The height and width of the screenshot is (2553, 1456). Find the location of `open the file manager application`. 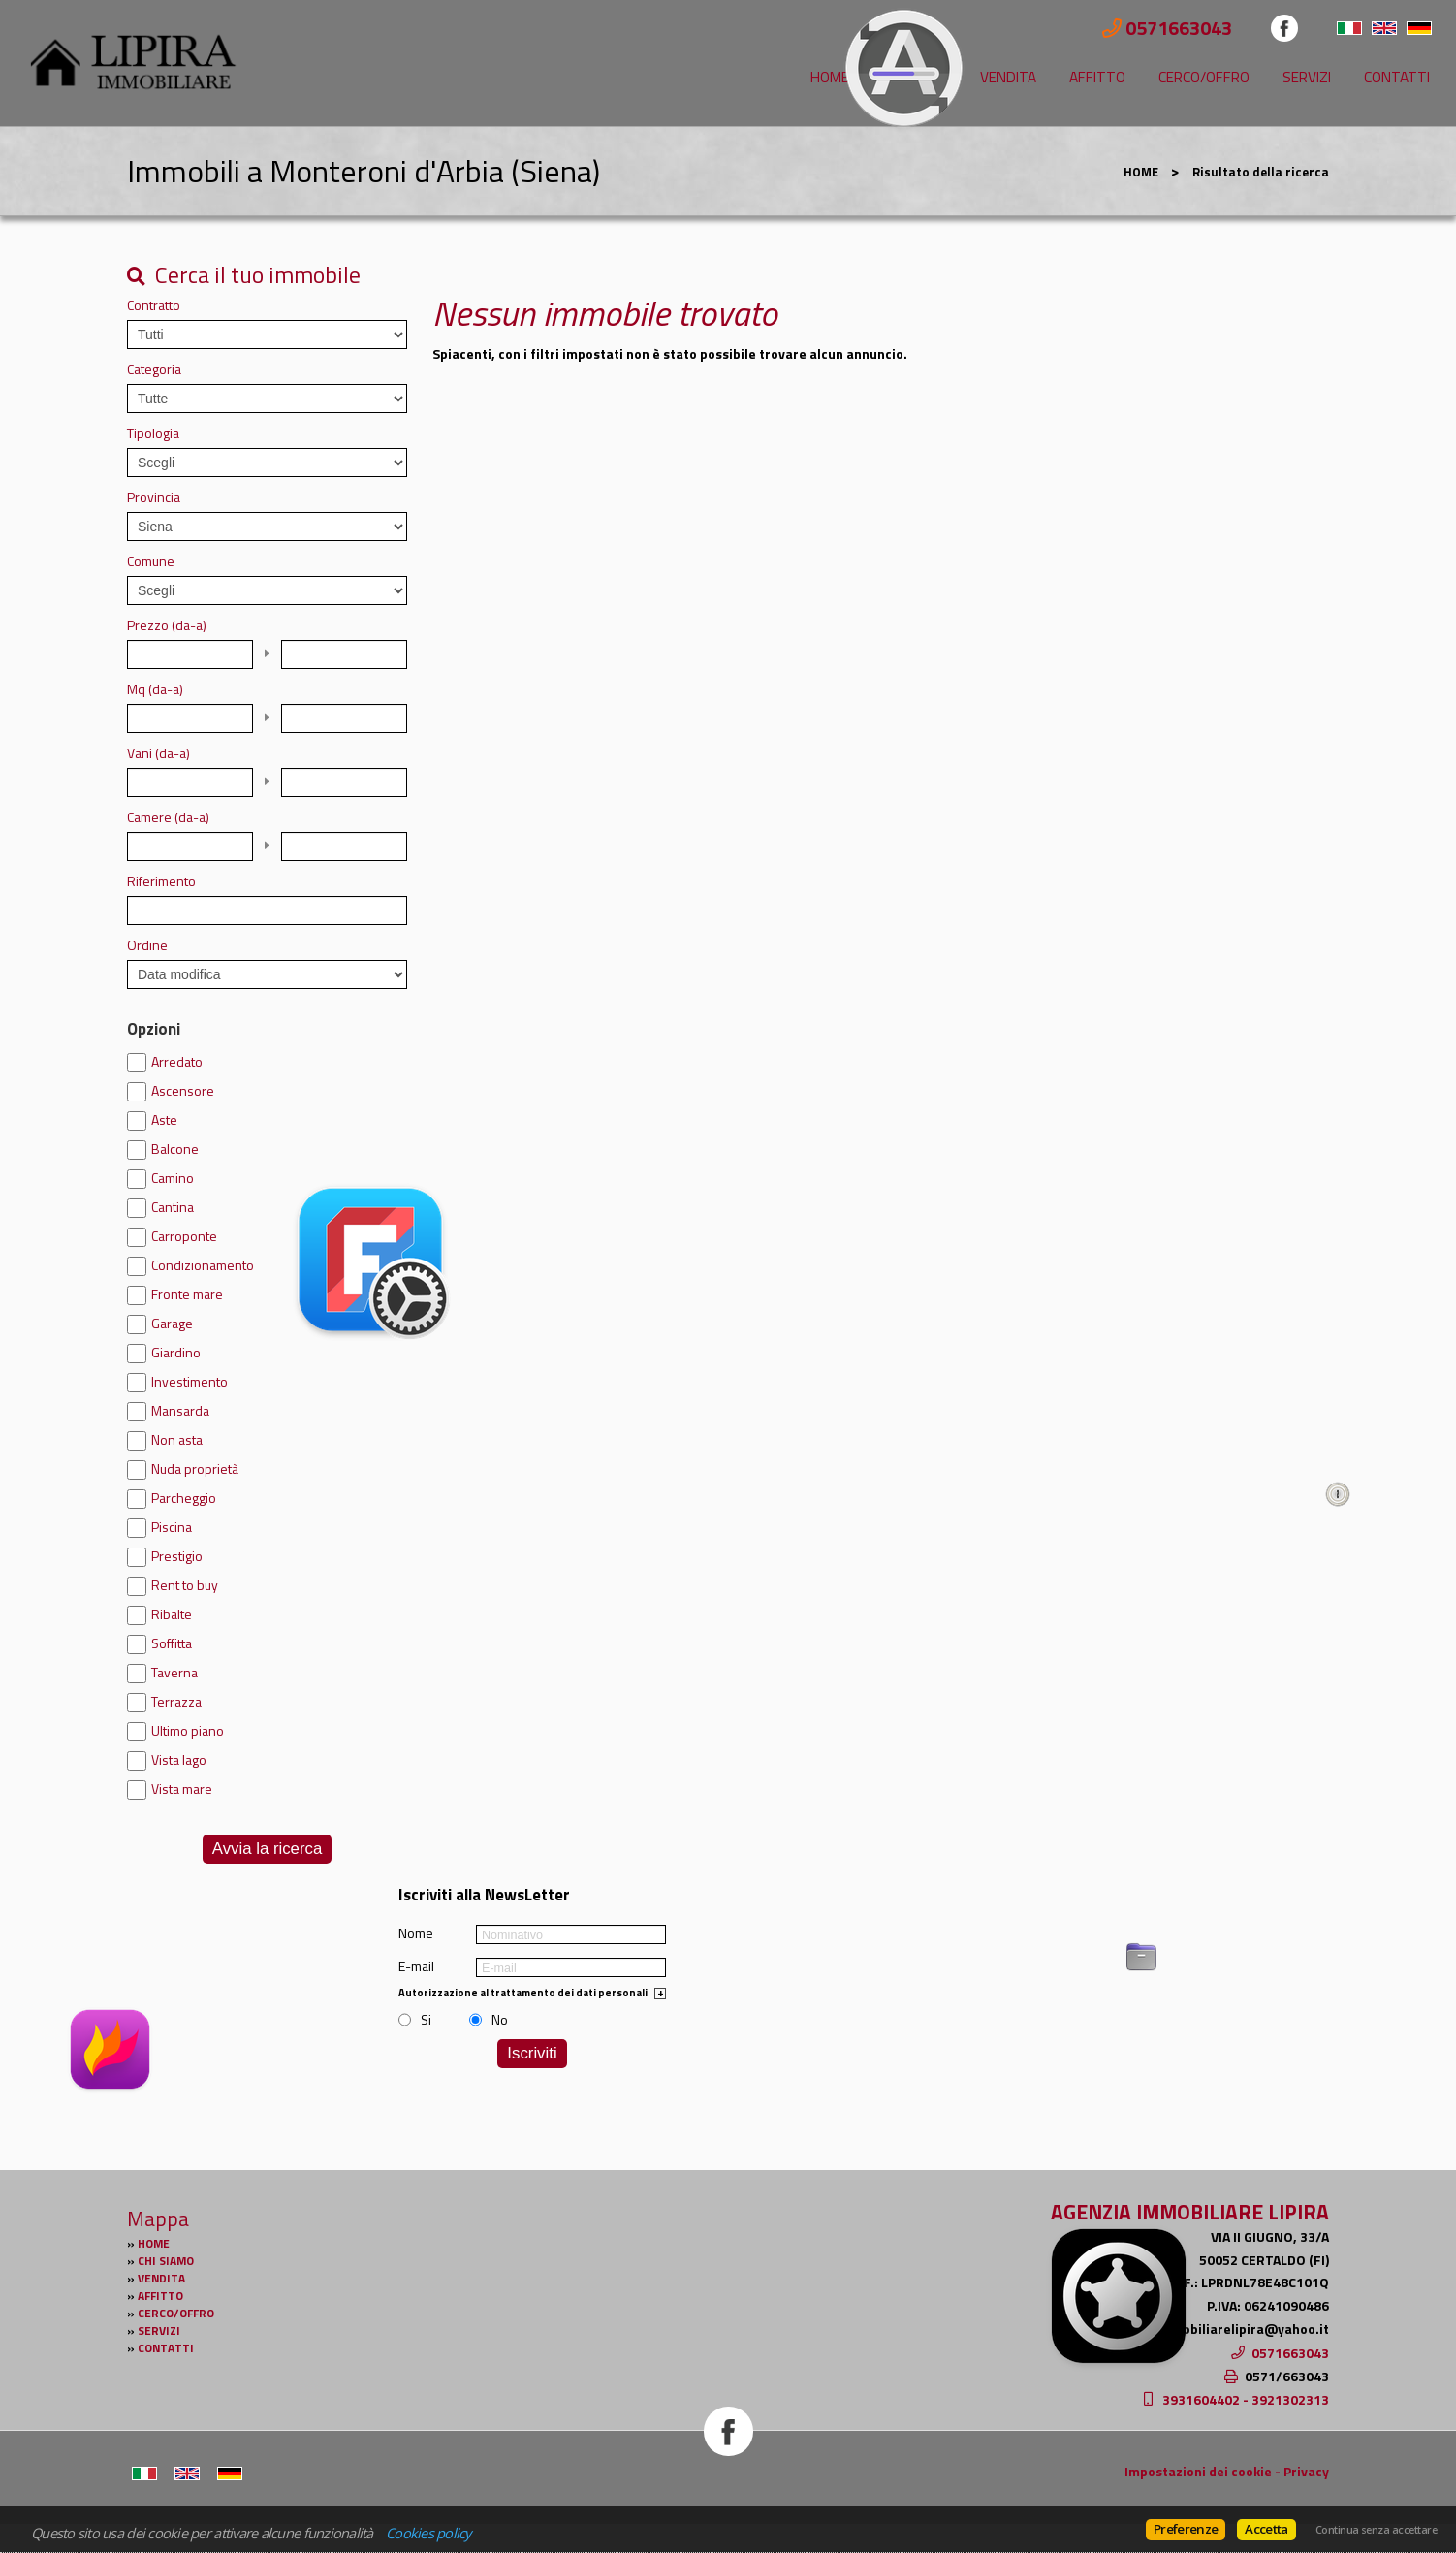

open the file manager application is located at coordinates (1141, 1956).